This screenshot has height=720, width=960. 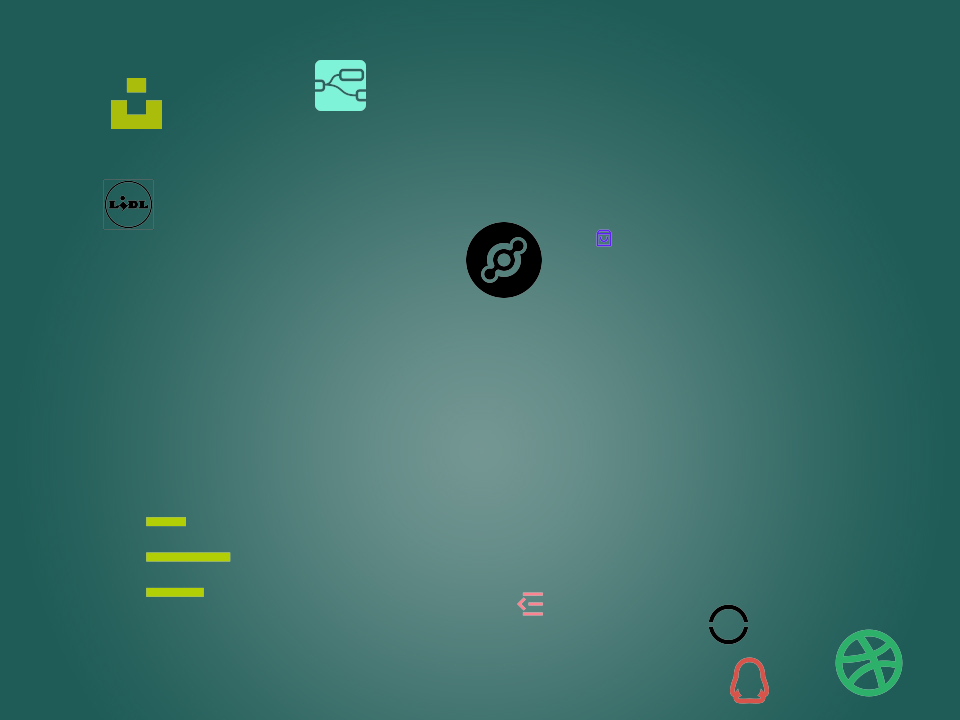 I want to click on view horizontal bar chart data, so click(x=186, y=557).